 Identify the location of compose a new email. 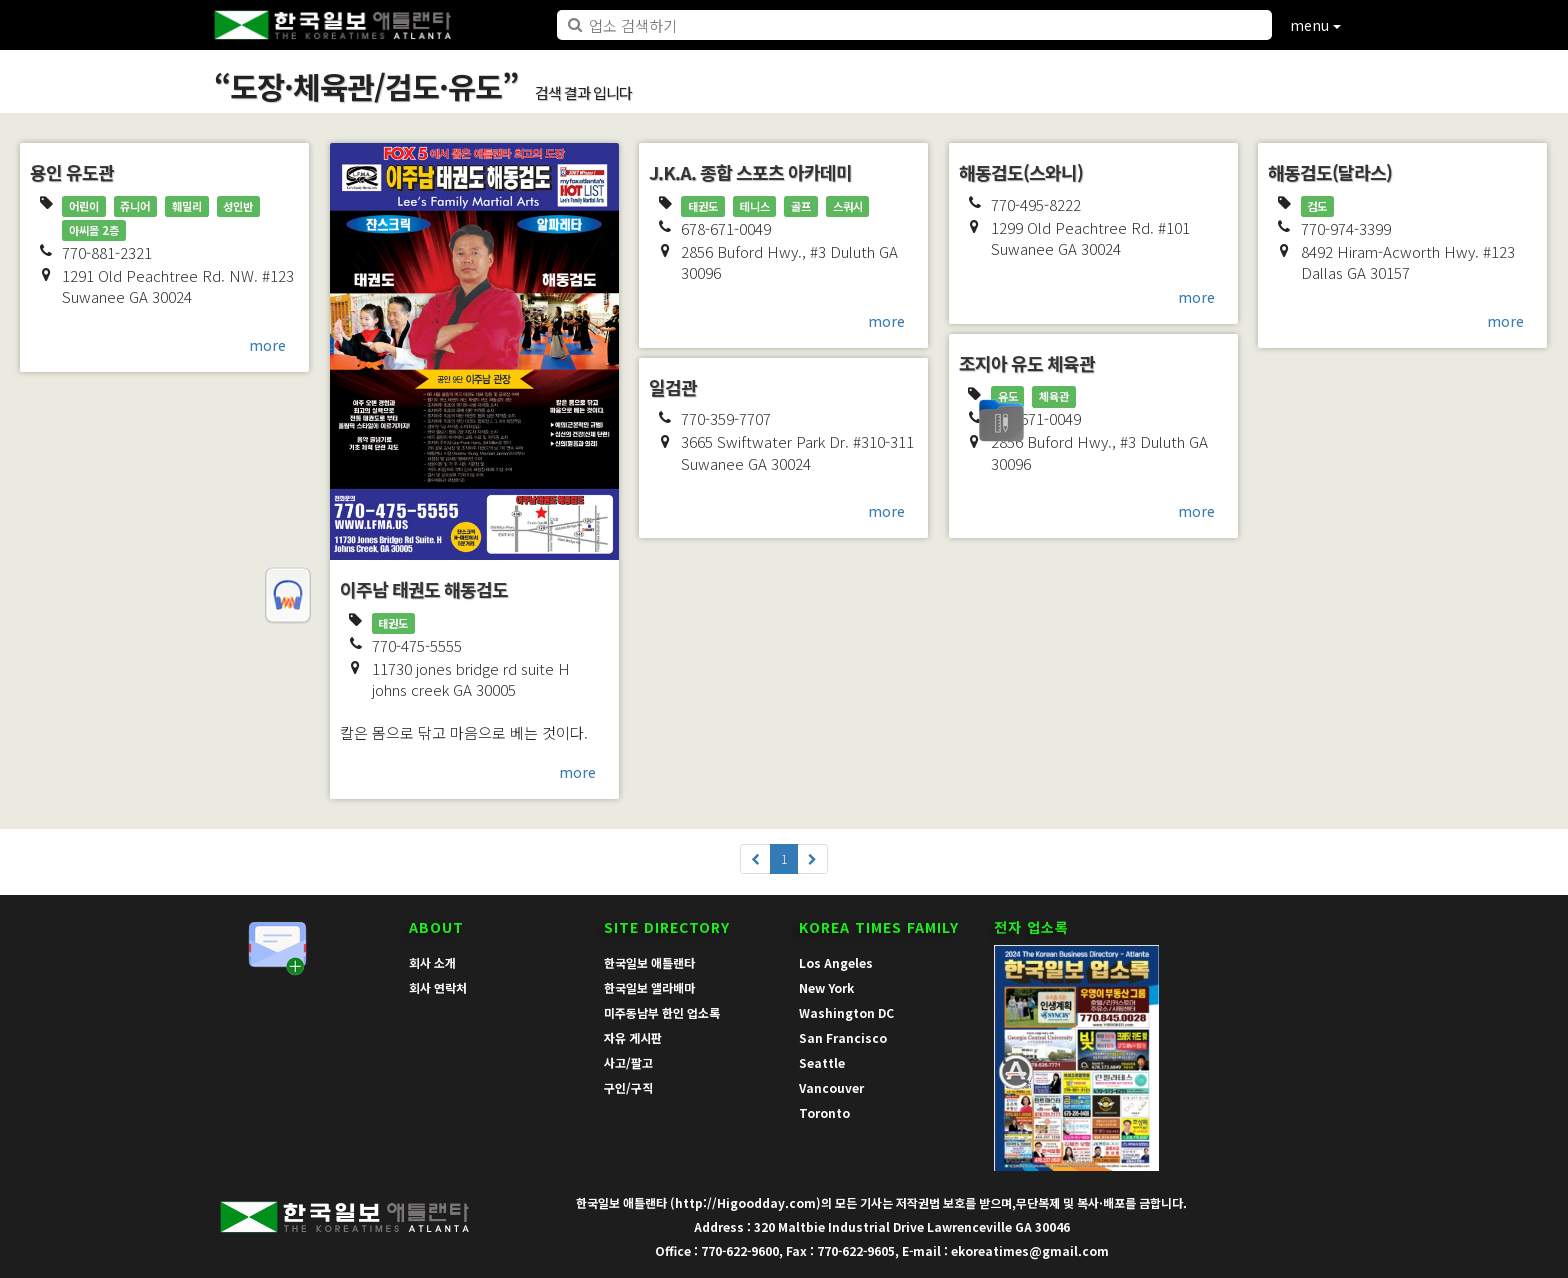
(277, 944).